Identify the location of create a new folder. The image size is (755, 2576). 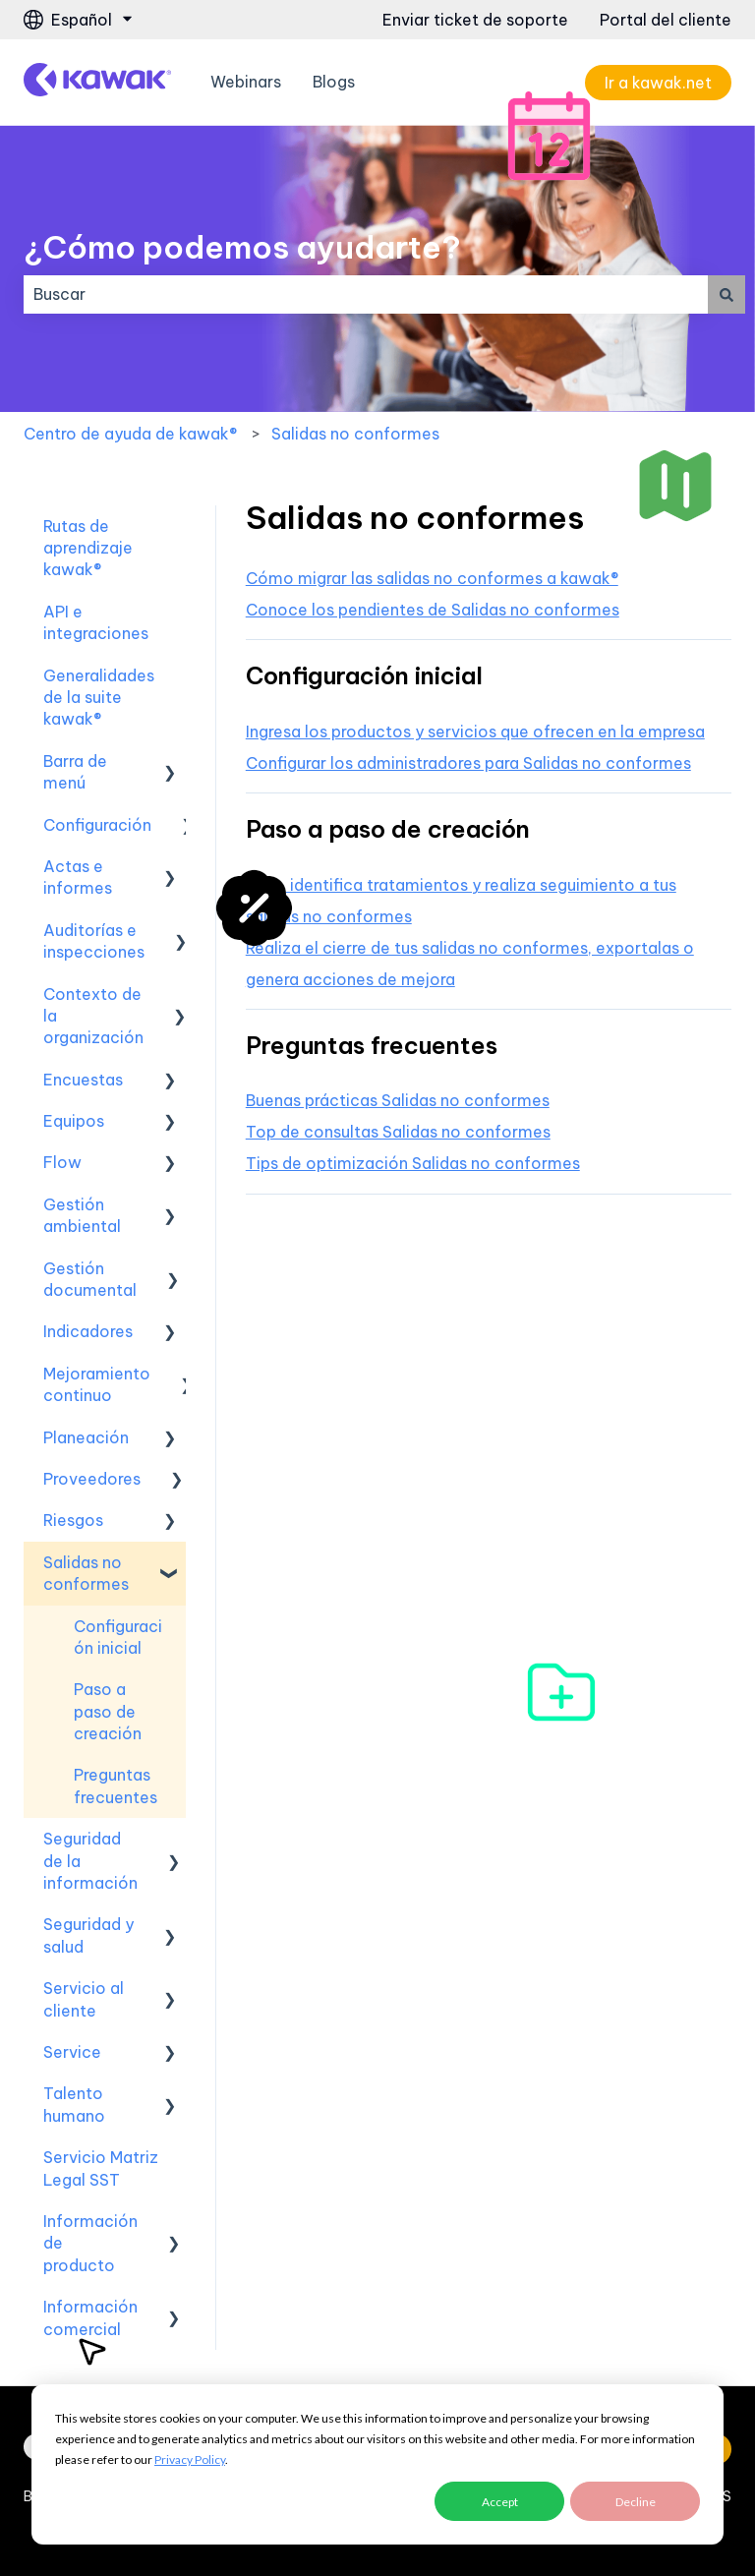
(561, 1692).